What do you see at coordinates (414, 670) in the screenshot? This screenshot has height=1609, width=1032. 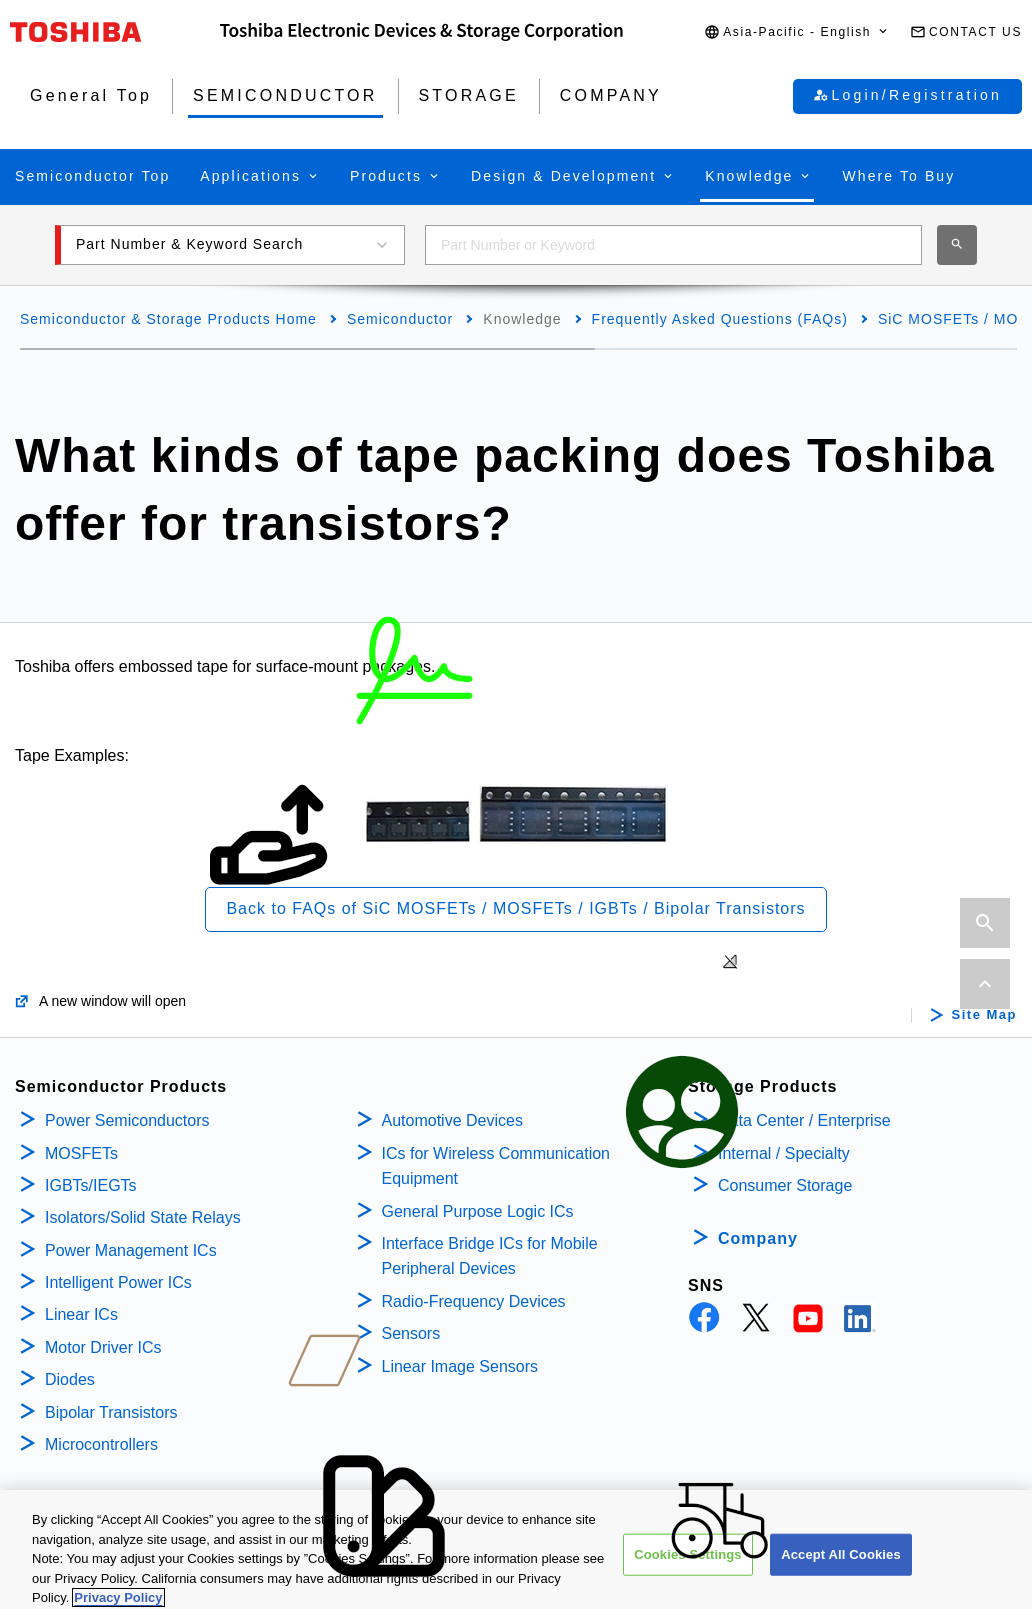 I see `add your signature to a document` at bounding box center [414, 670].